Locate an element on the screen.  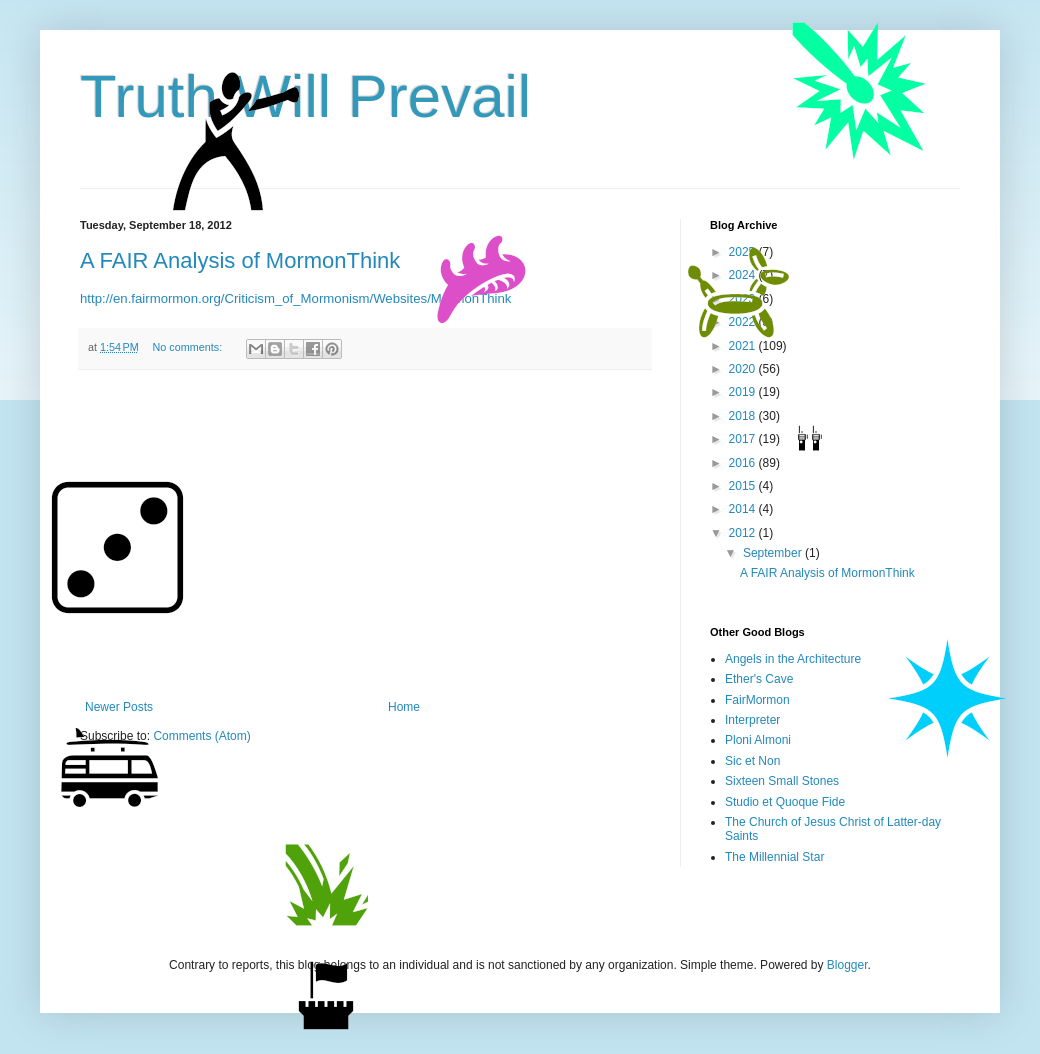
navigate using compass or directional guide is located at coordinates (947, 698).